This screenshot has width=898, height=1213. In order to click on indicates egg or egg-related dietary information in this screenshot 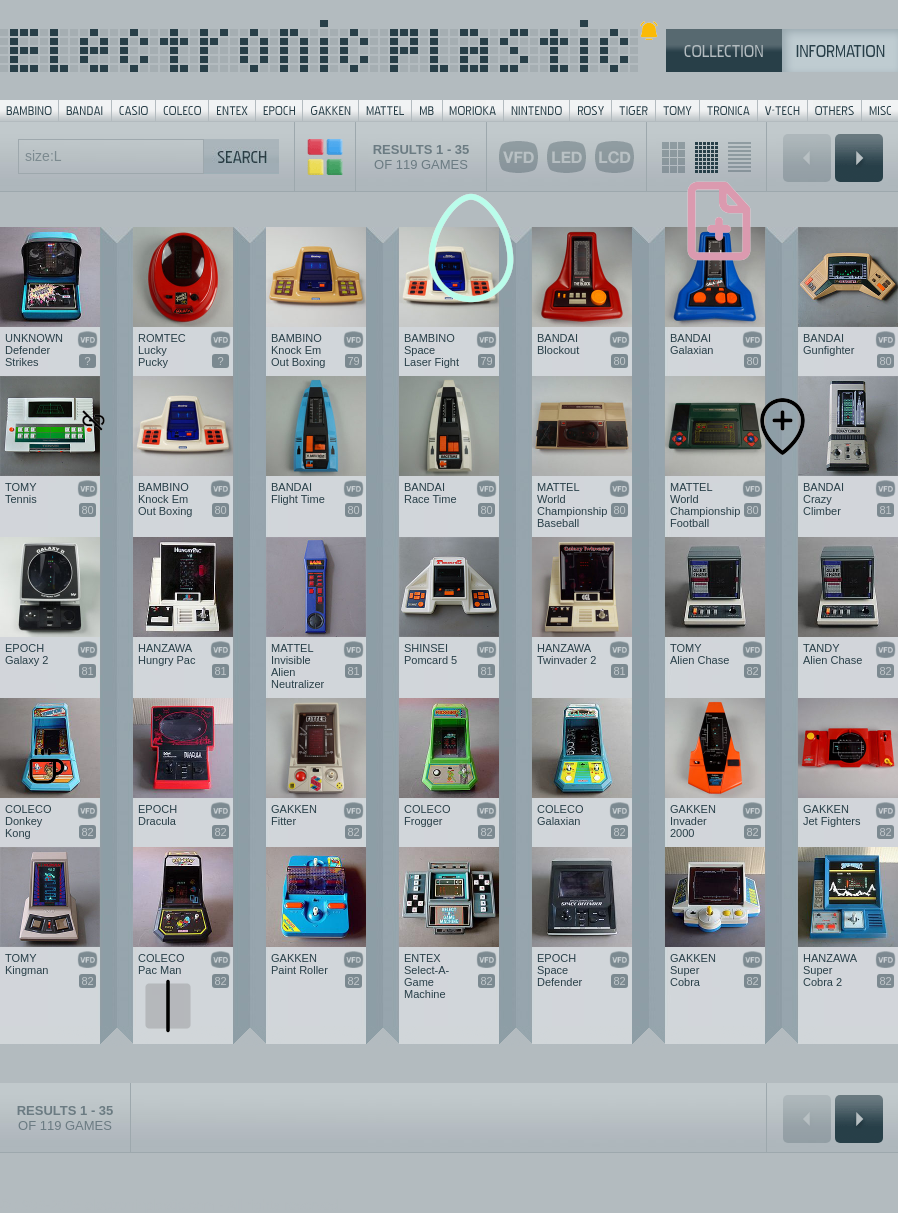, I will do `click(471, 248)`.